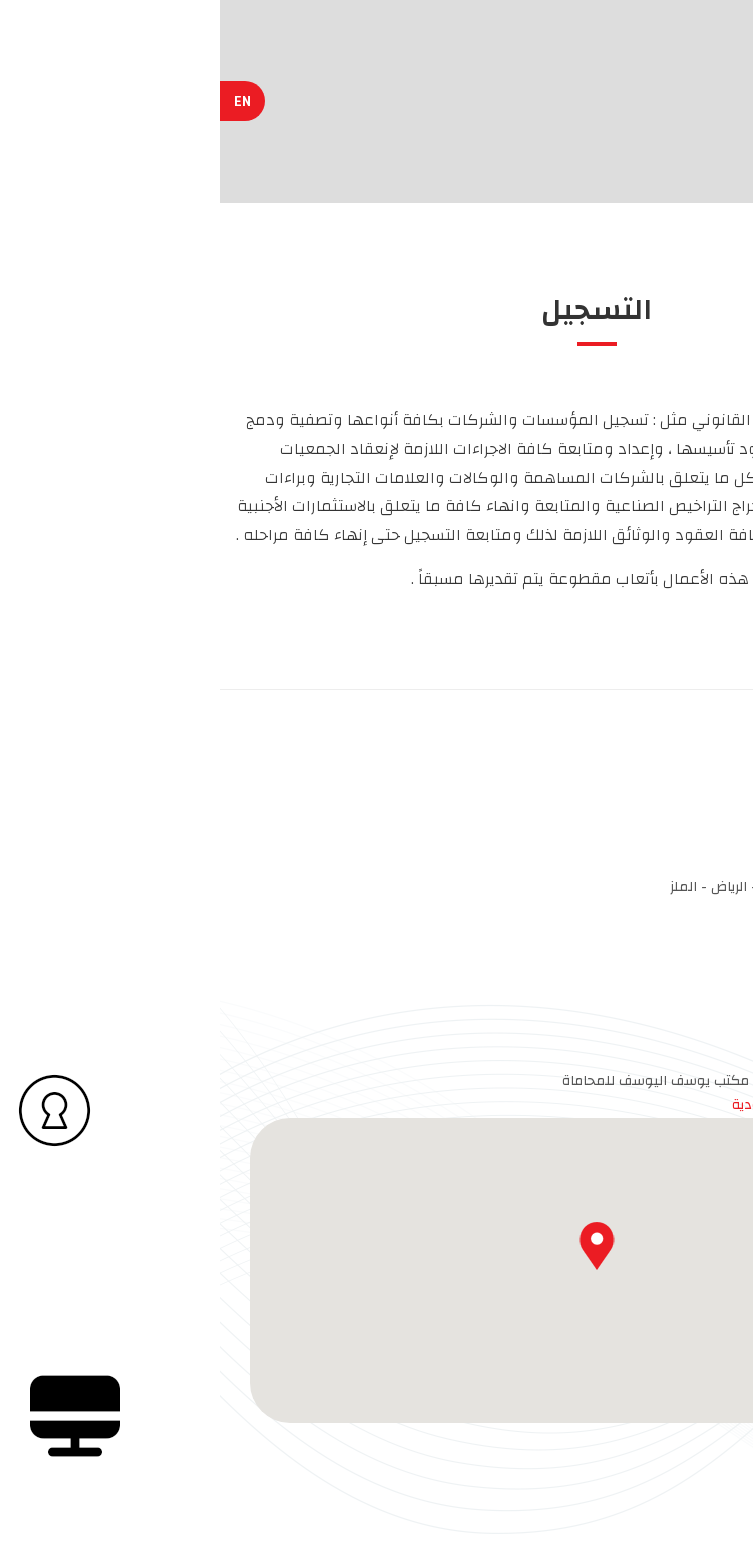 The image size is (753, 1543). Describe the element at coordinates (54, 1110) in the screenshot. I see `access security or privacy settings` at that location.